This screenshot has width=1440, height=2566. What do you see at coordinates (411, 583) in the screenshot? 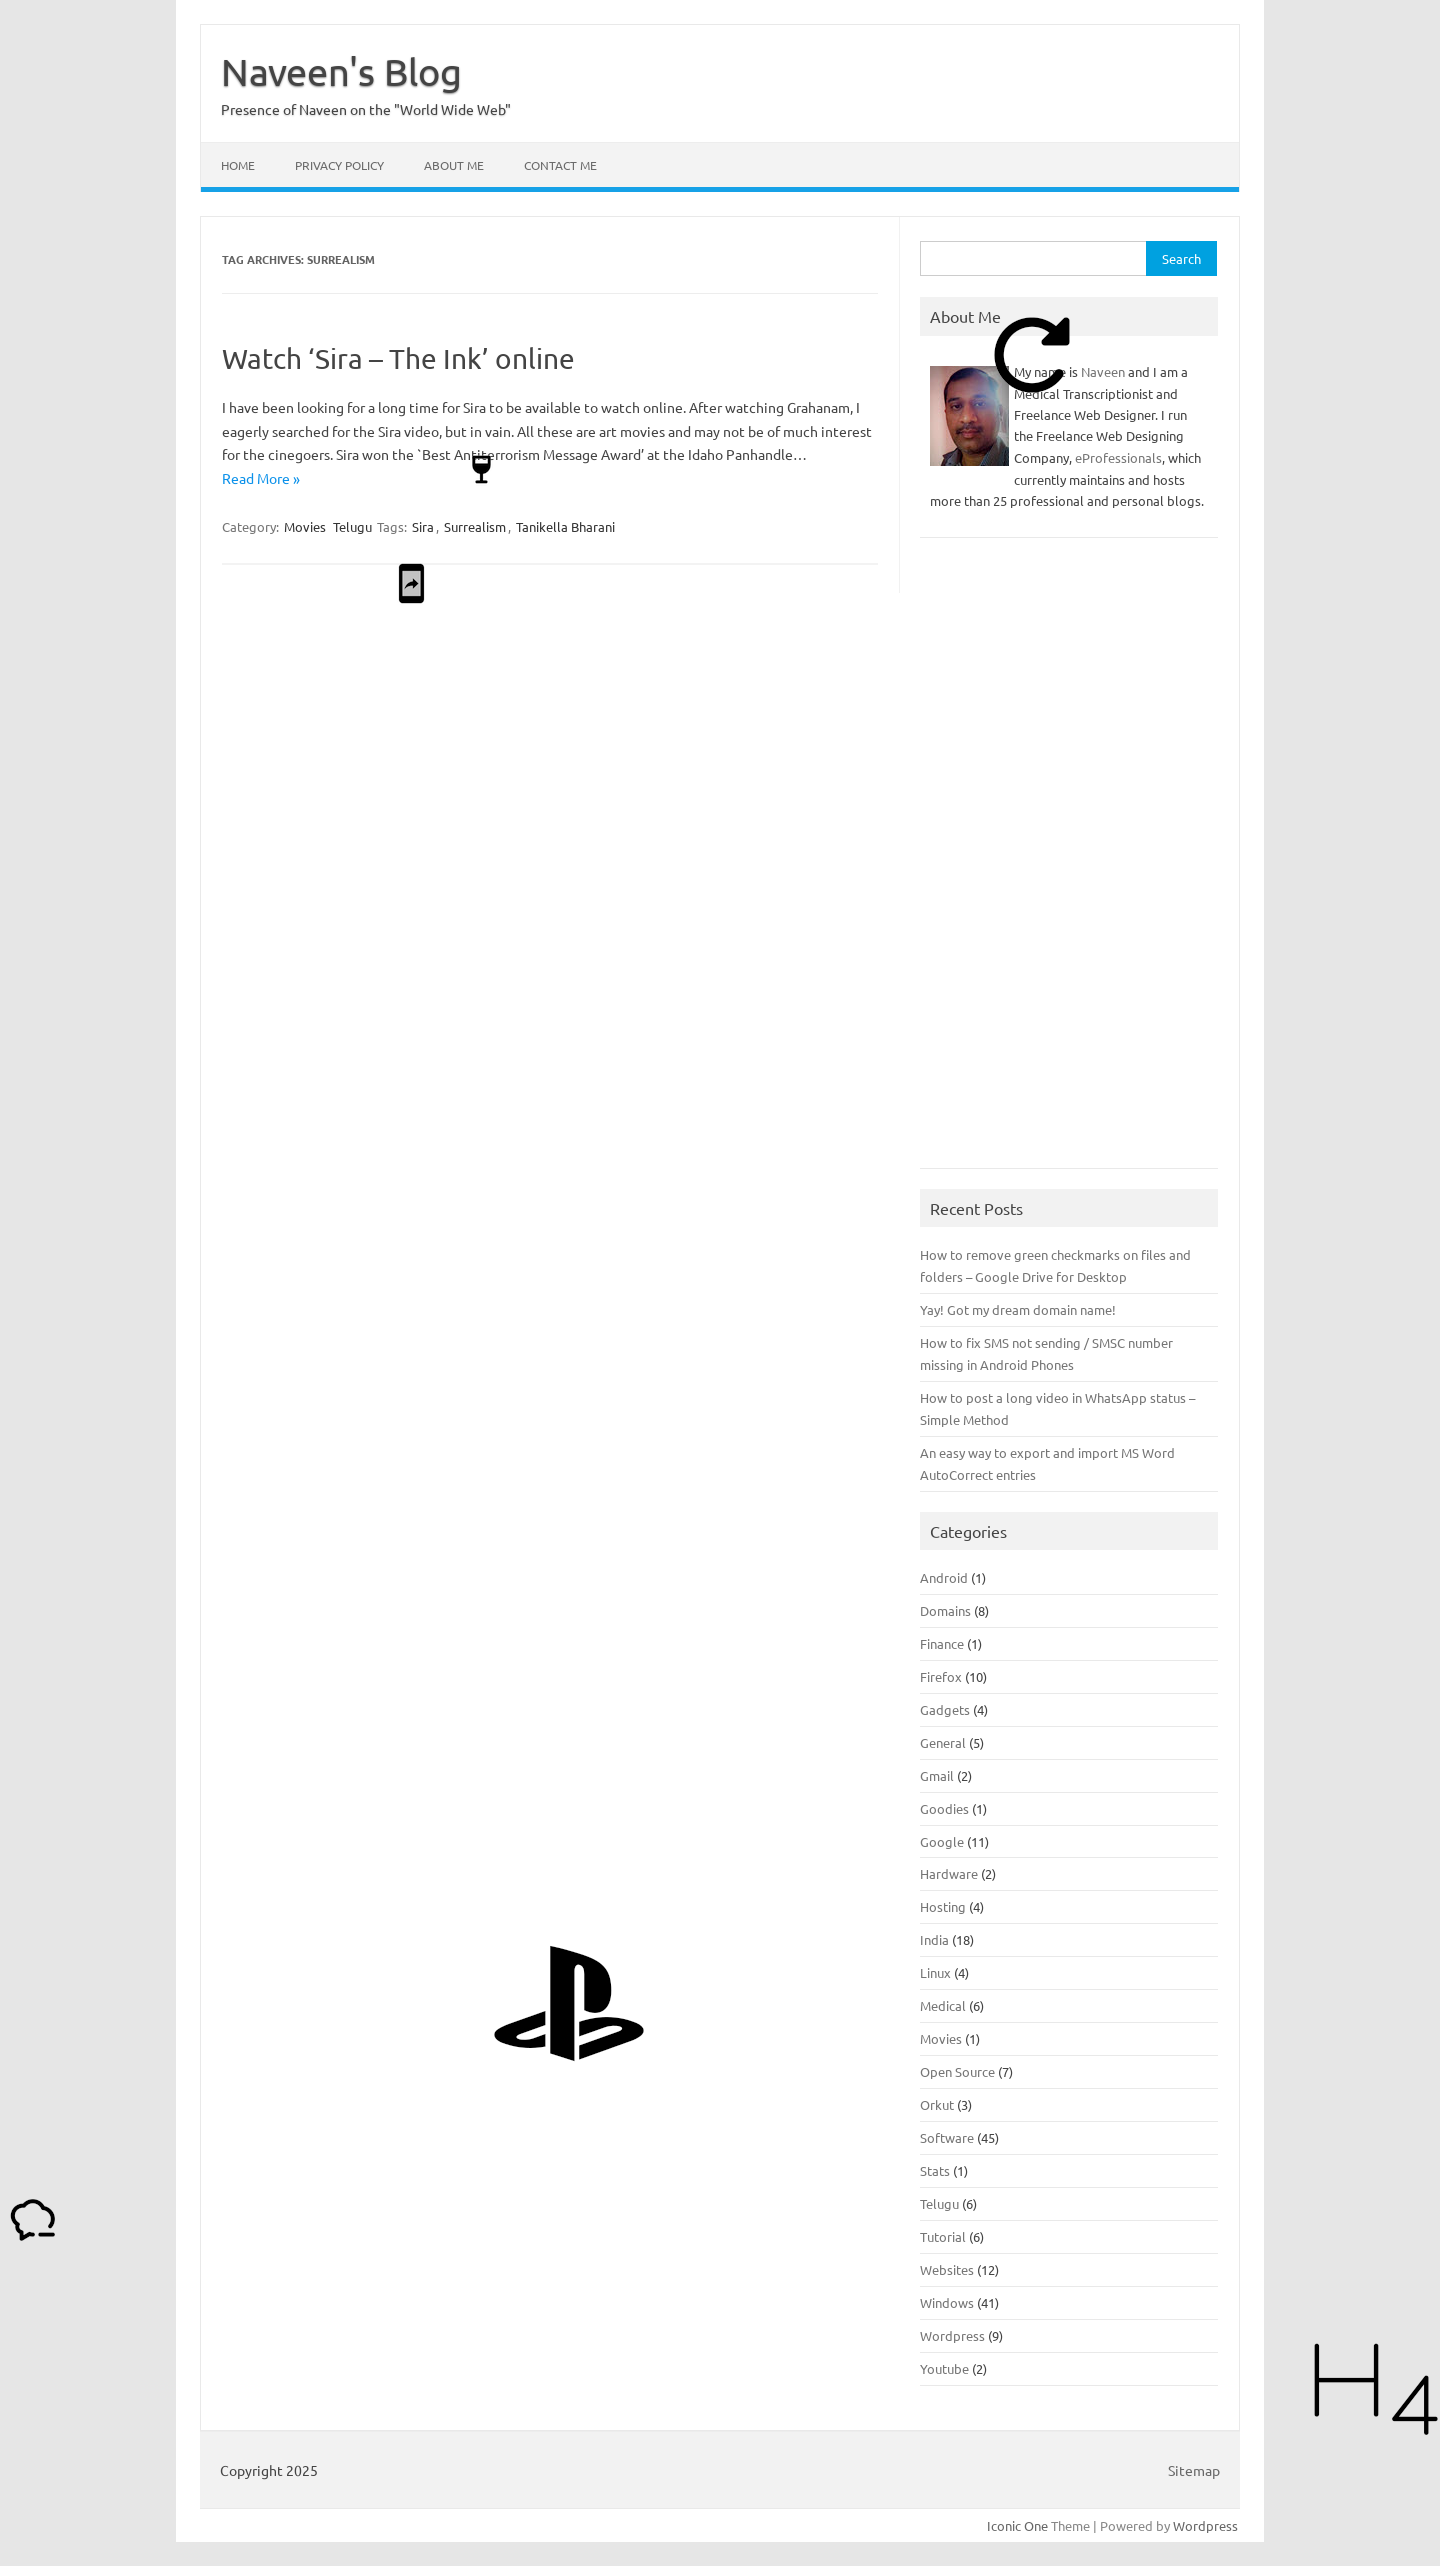
I see `share your mobile screen with others` at bounding box center [411, 583].